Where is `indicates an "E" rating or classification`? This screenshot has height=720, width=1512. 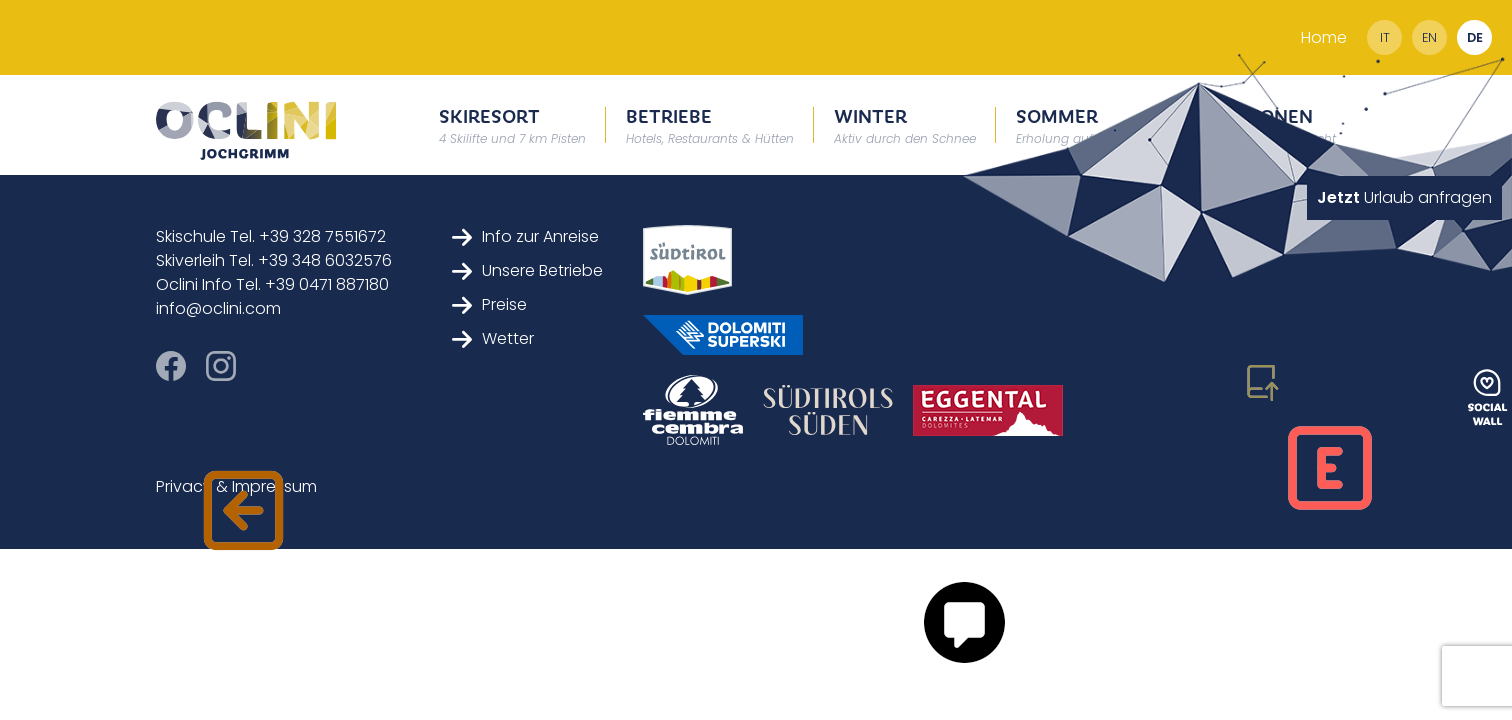
indicates an "E" rating or classification is located at coordinates (1330, 468).